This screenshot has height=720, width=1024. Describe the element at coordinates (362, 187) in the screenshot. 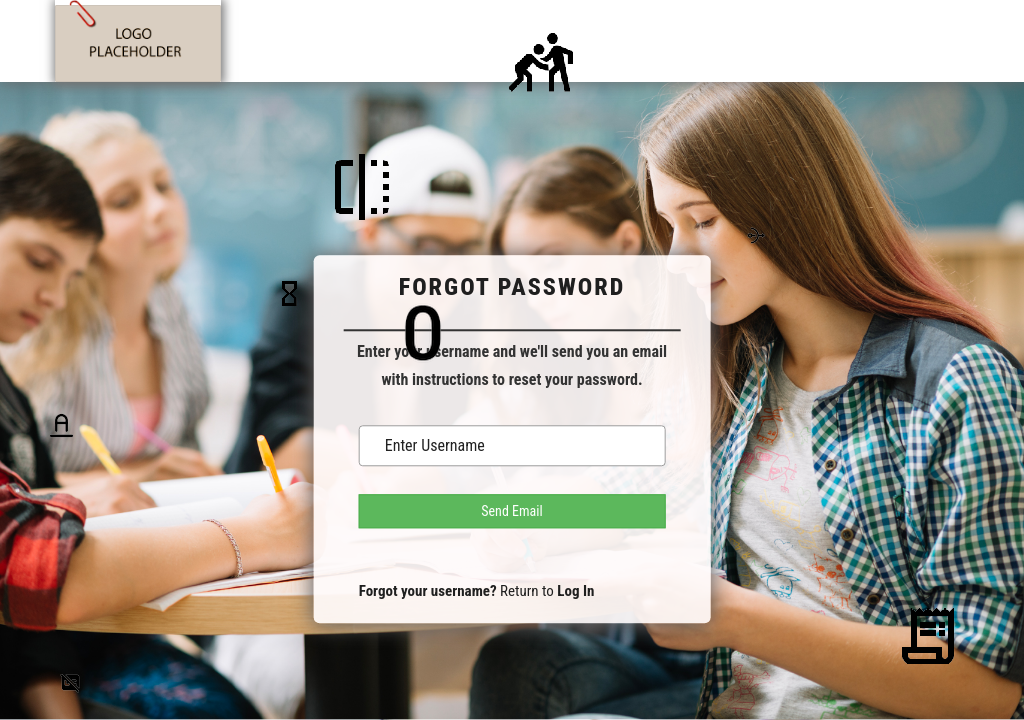

I see `flip image horizontally` at that location.